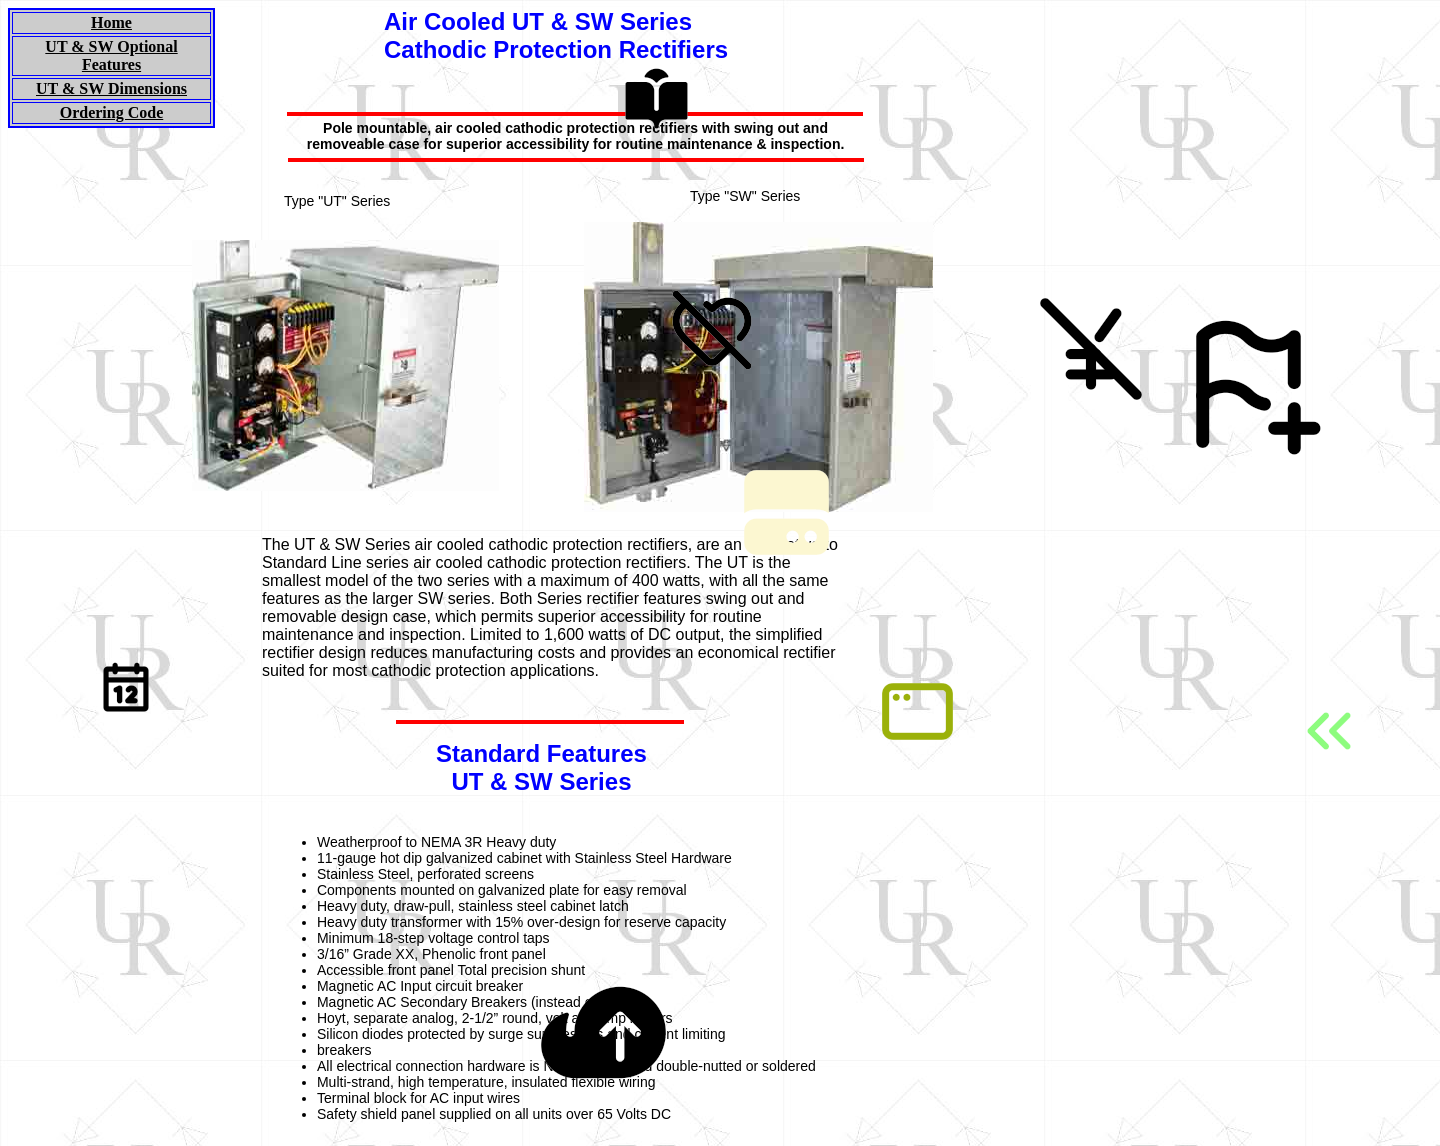  I want to click on go back to the beginning or first page, so click(1329, 731).